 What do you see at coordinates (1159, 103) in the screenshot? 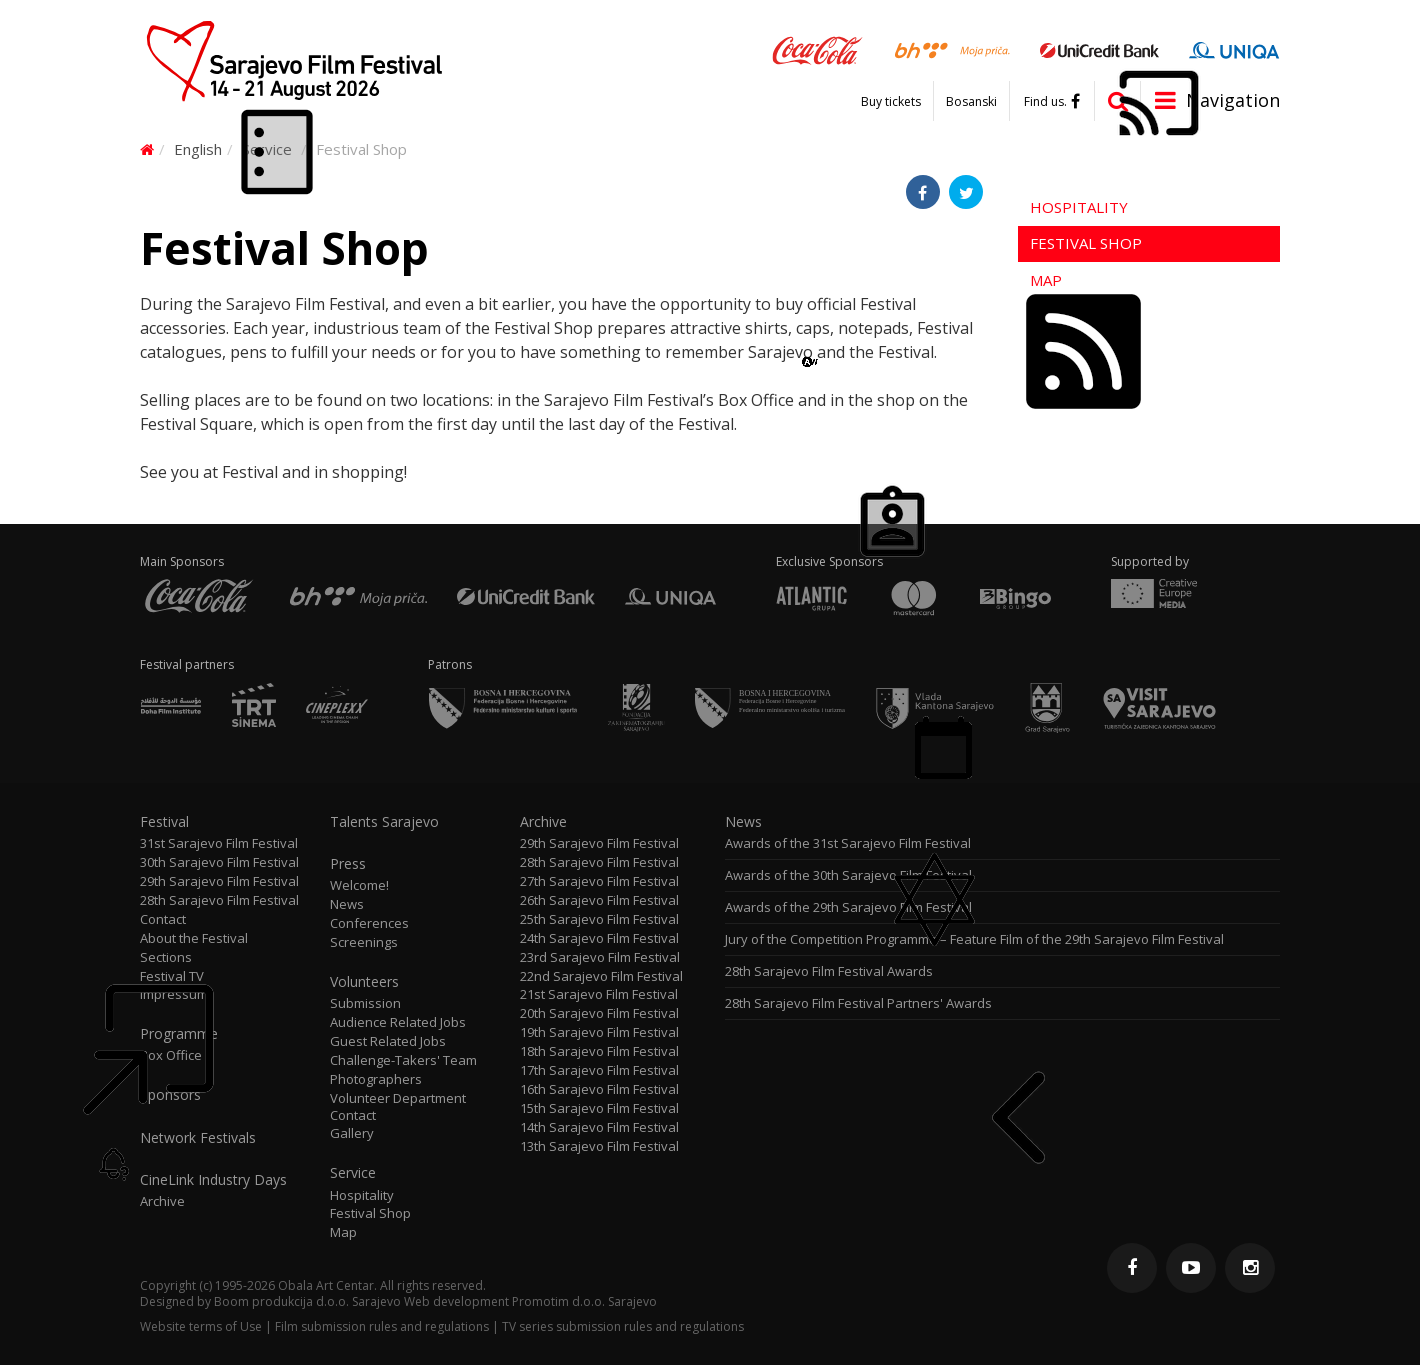
I see `cast your screen to a nearby device` at bounding box center [1159, 103].